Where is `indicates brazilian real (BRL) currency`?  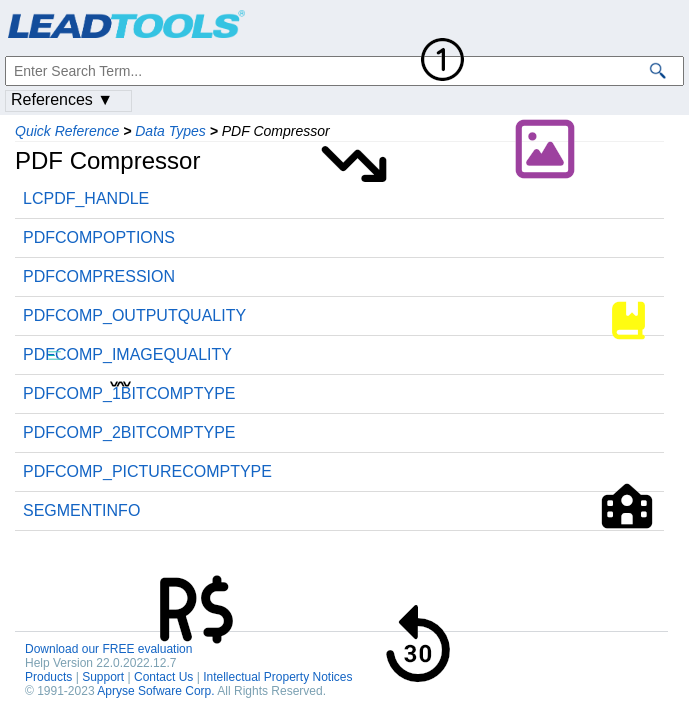 indicates brazilian real (BRL) currency is located at coordinates (196, 609).